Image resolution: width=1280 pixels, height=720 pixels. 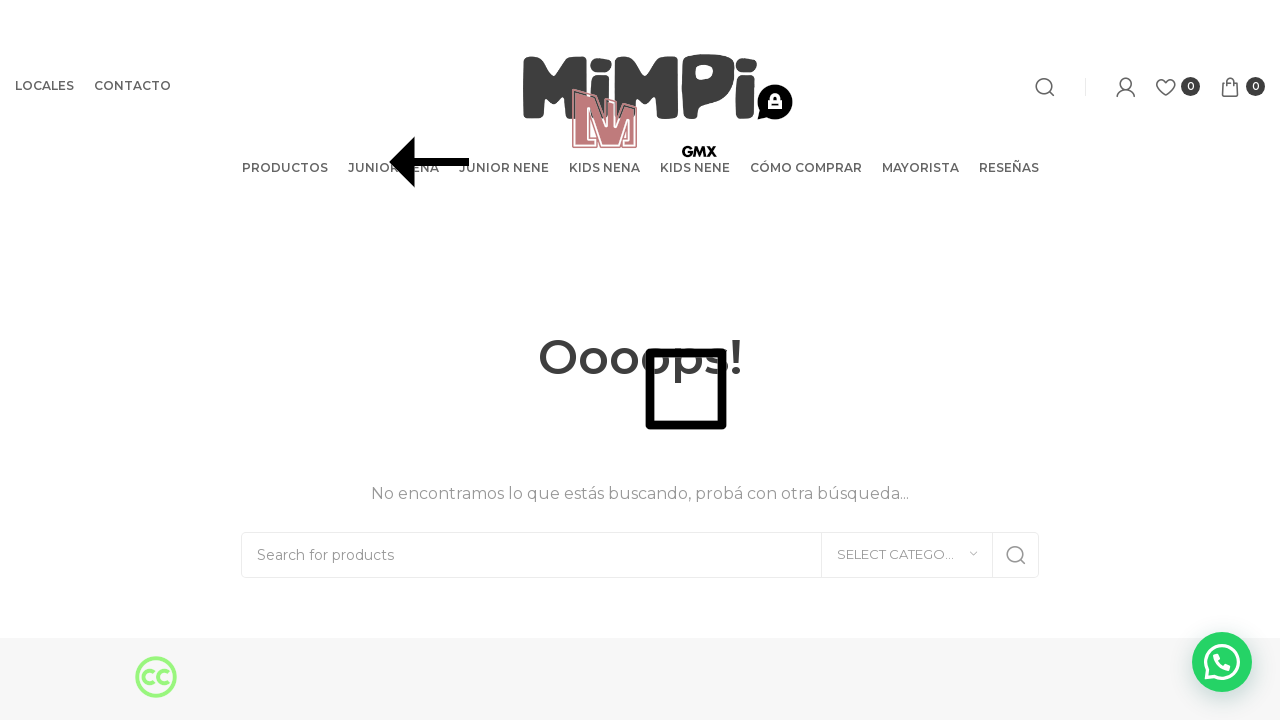 What do you see at coordinates (429, 162) in the screenshot?
I see `go back to the previous page` at bounding box center [429, 162].